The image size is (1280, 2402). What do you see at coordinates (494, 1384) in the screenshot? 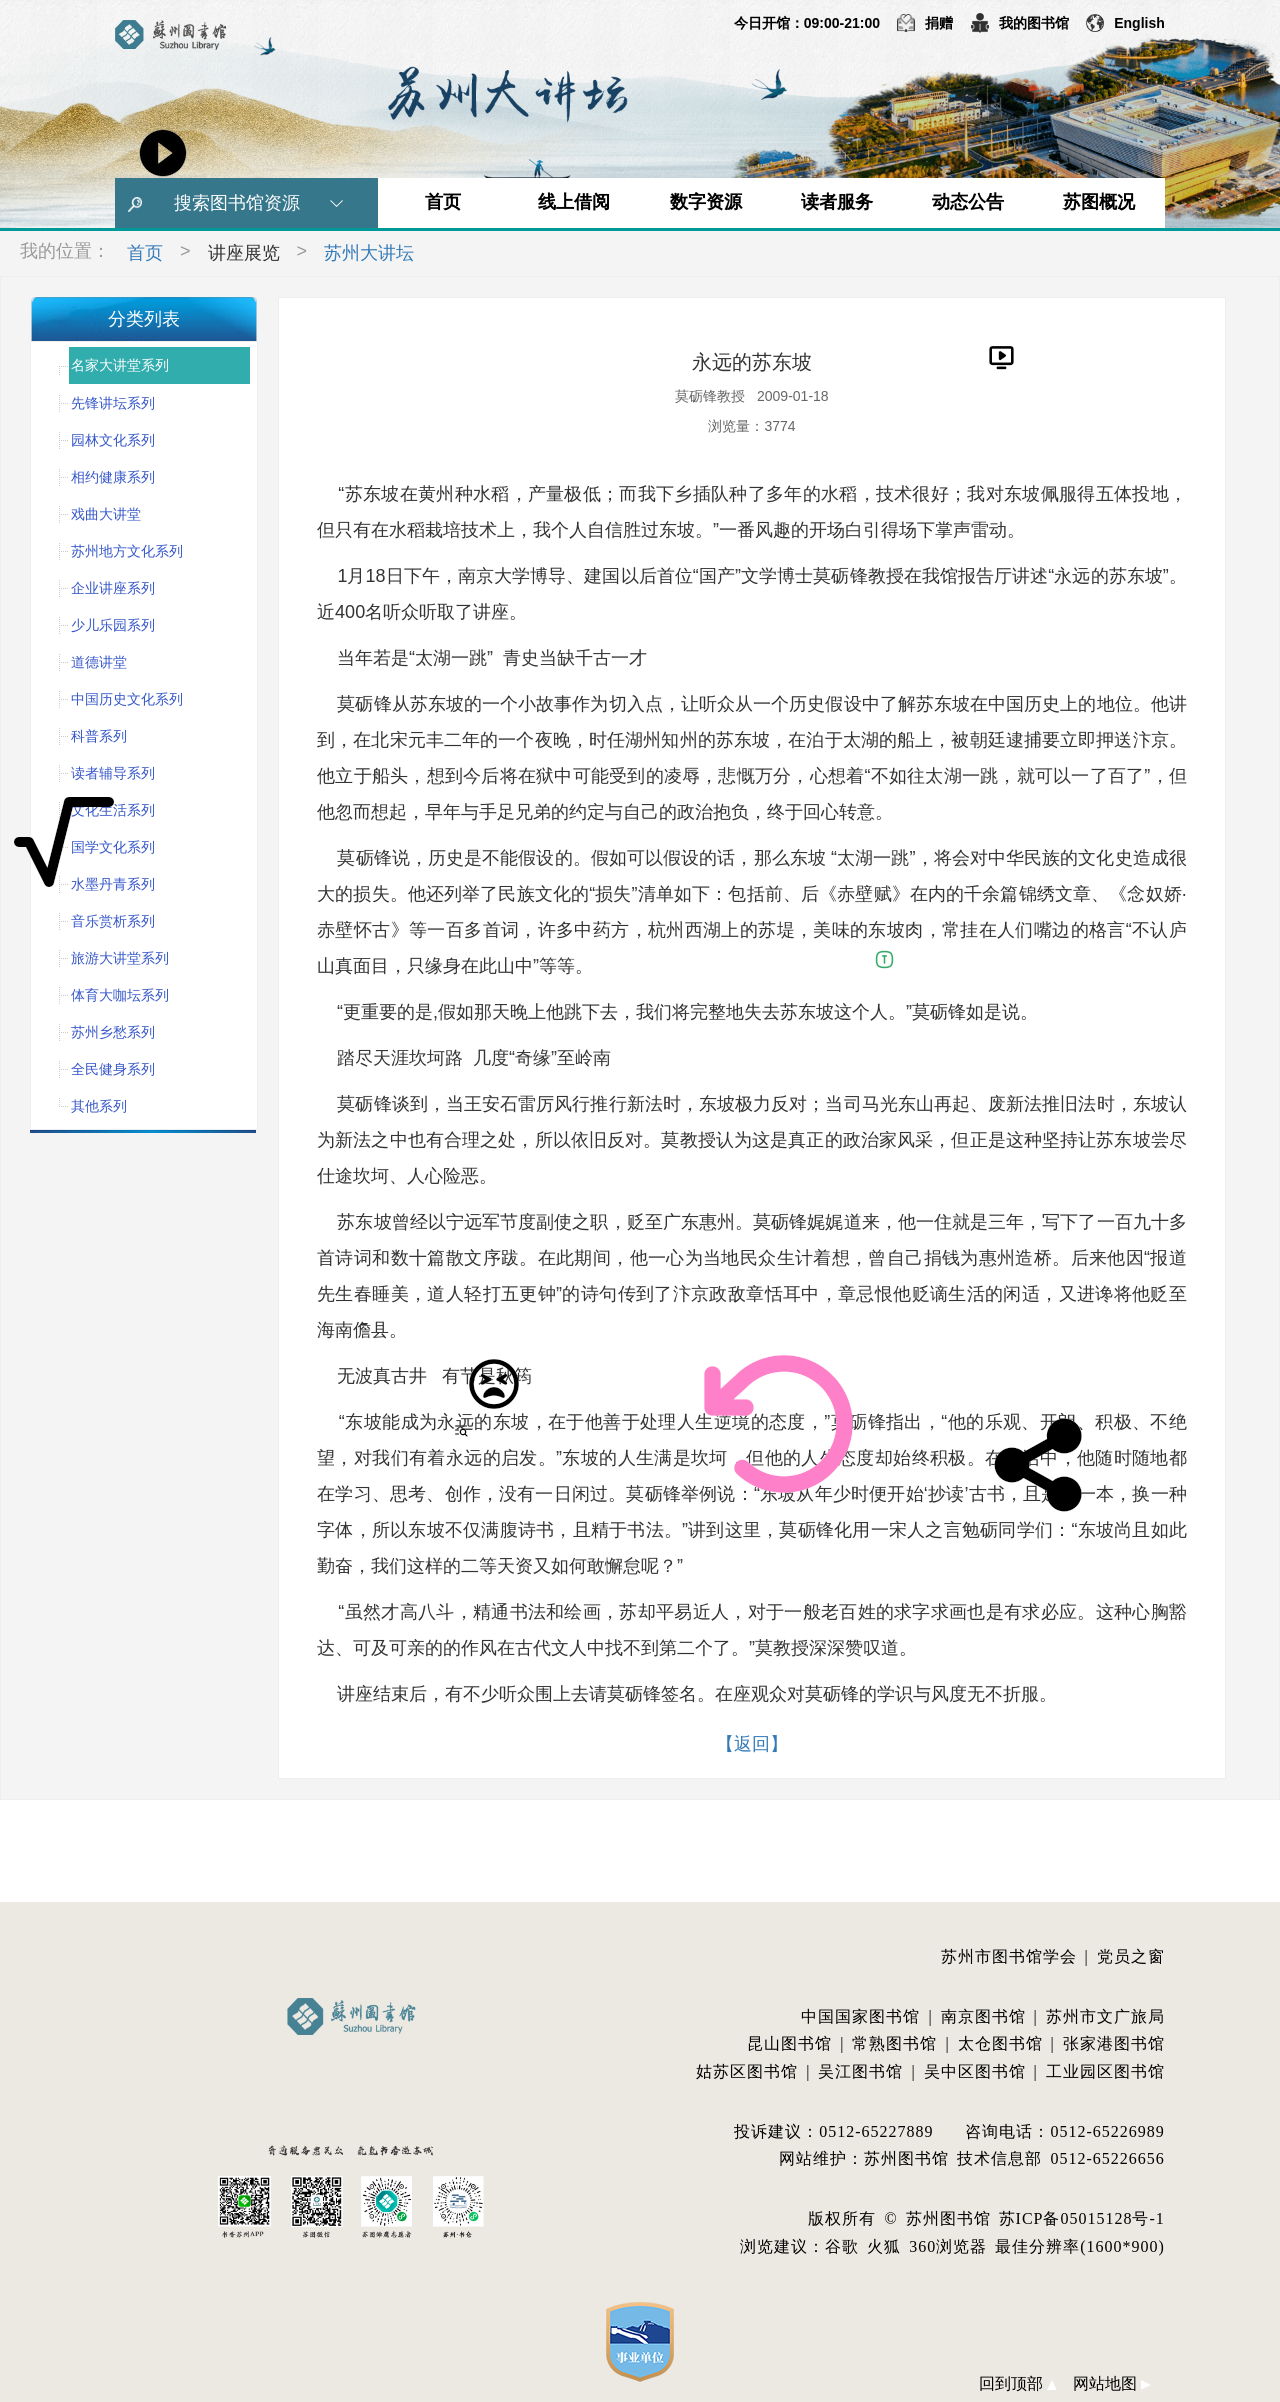
I see `indicates user fatigue or exhaustion status` at bounding box center [494, 1384].